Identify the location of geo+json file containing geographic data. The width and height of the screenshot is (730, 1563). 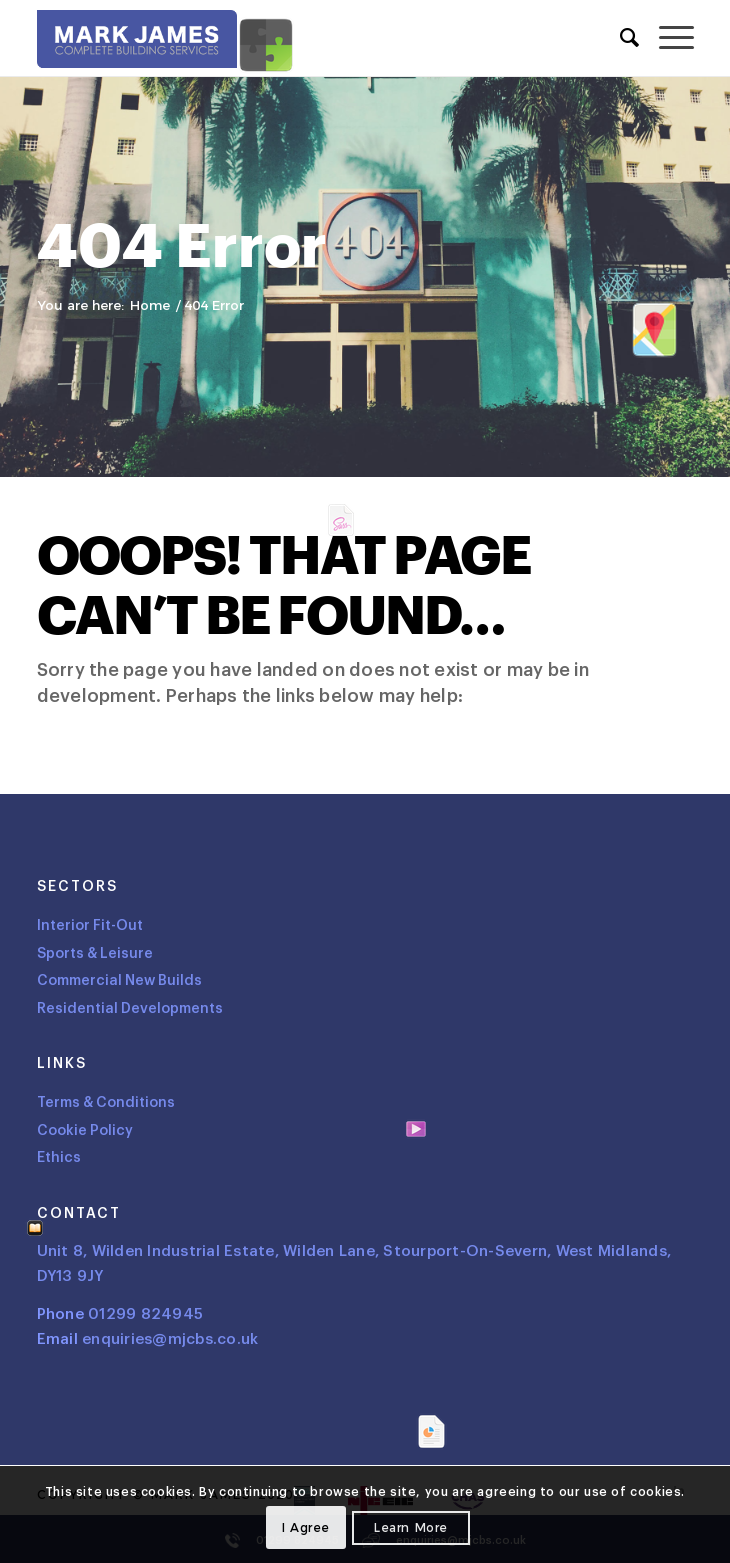
(654, 329).